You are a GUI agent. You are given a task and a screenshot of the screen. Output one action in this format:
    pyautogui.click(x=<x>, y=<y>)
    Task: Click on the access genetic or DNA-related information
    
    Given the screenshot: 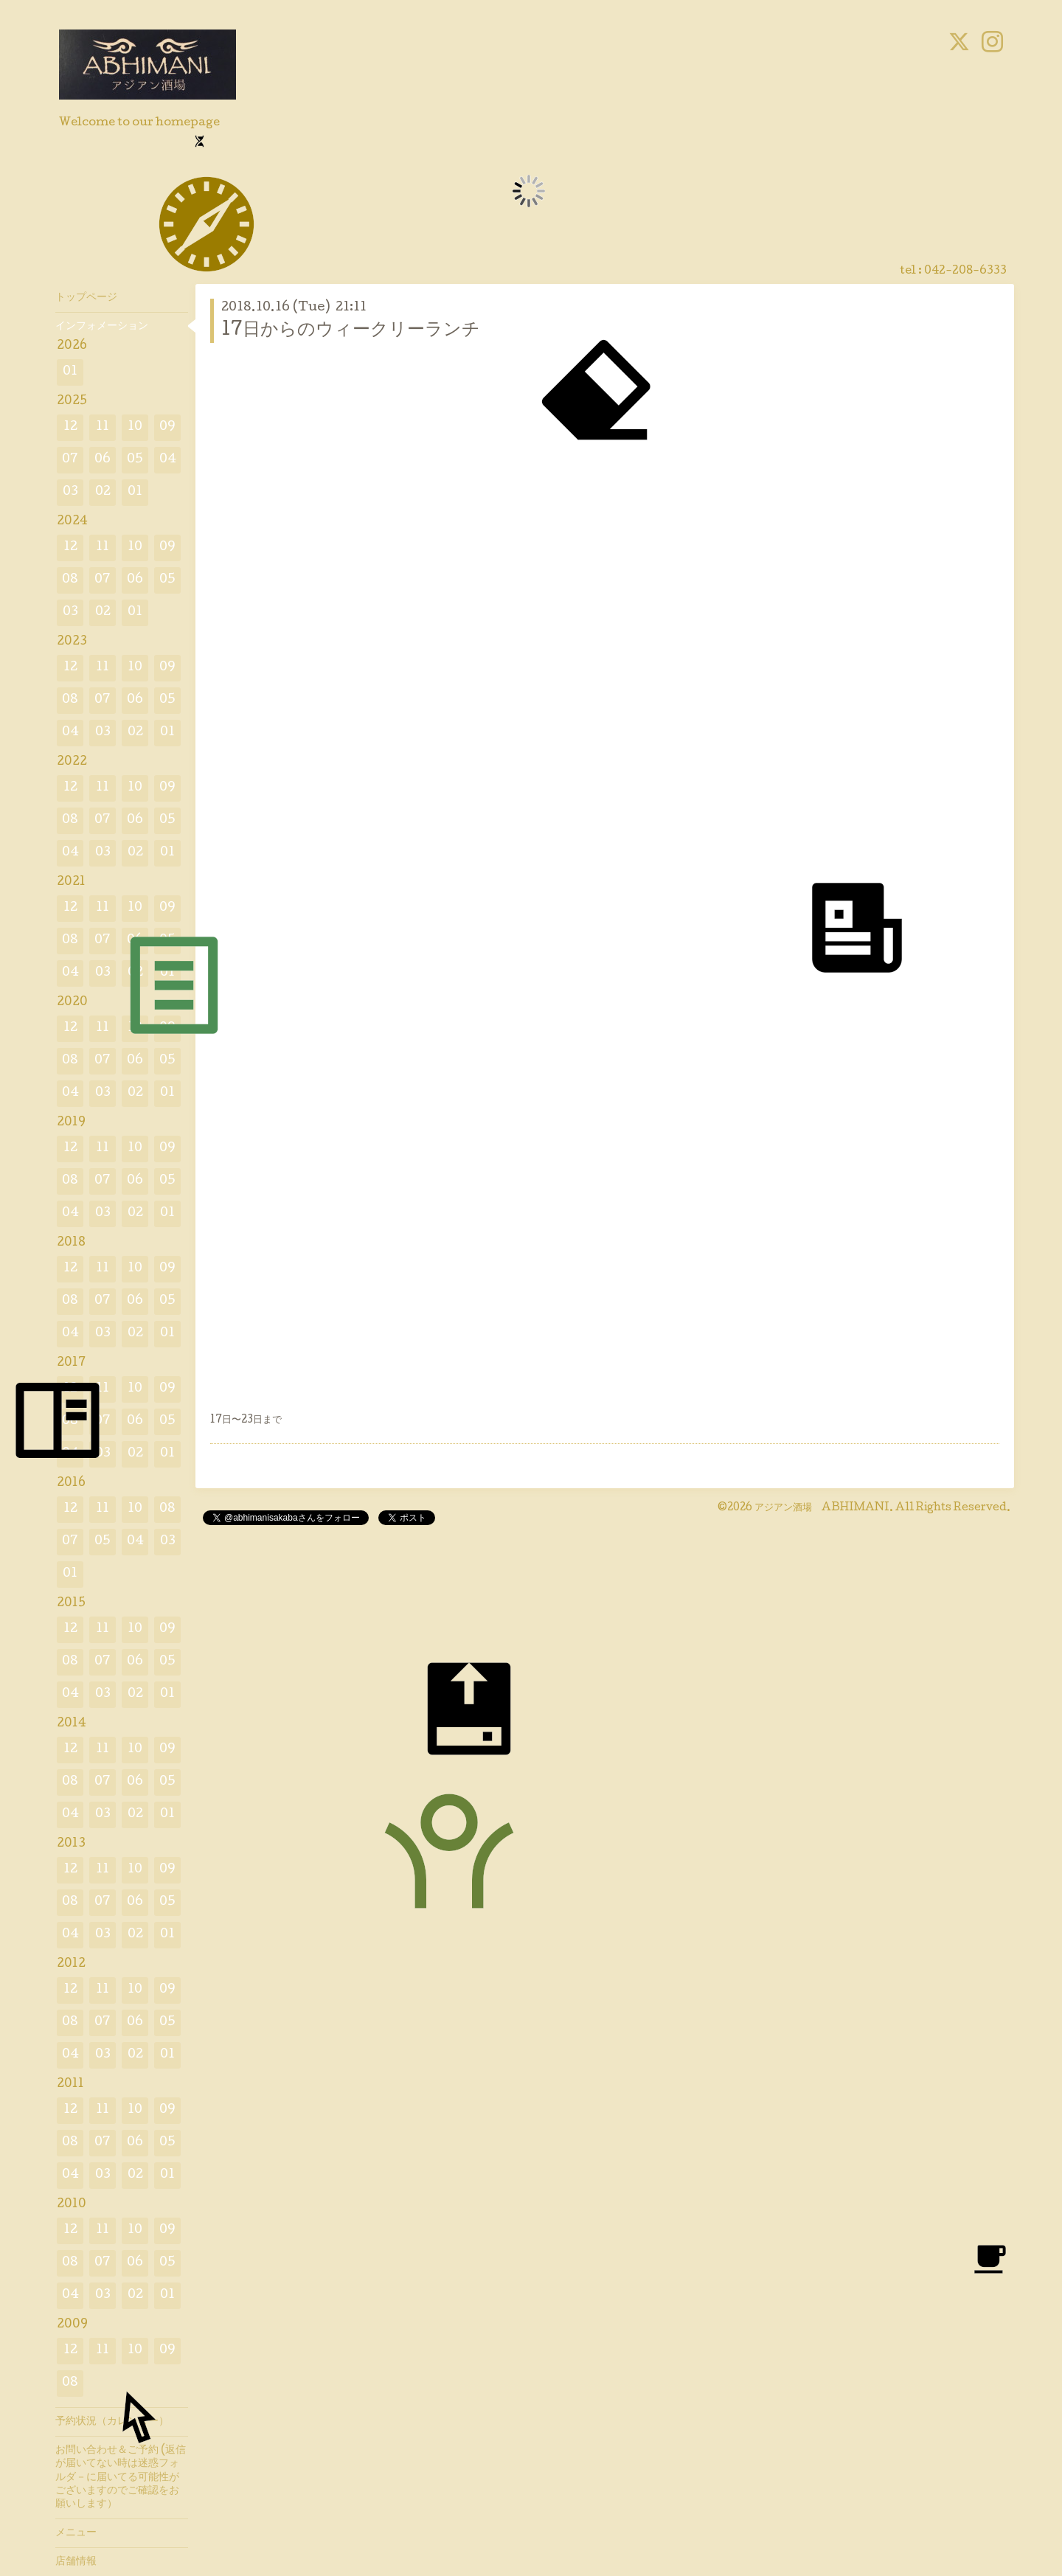 What is the action you would take?
    pyautogui.click(x=199, y=141)
    